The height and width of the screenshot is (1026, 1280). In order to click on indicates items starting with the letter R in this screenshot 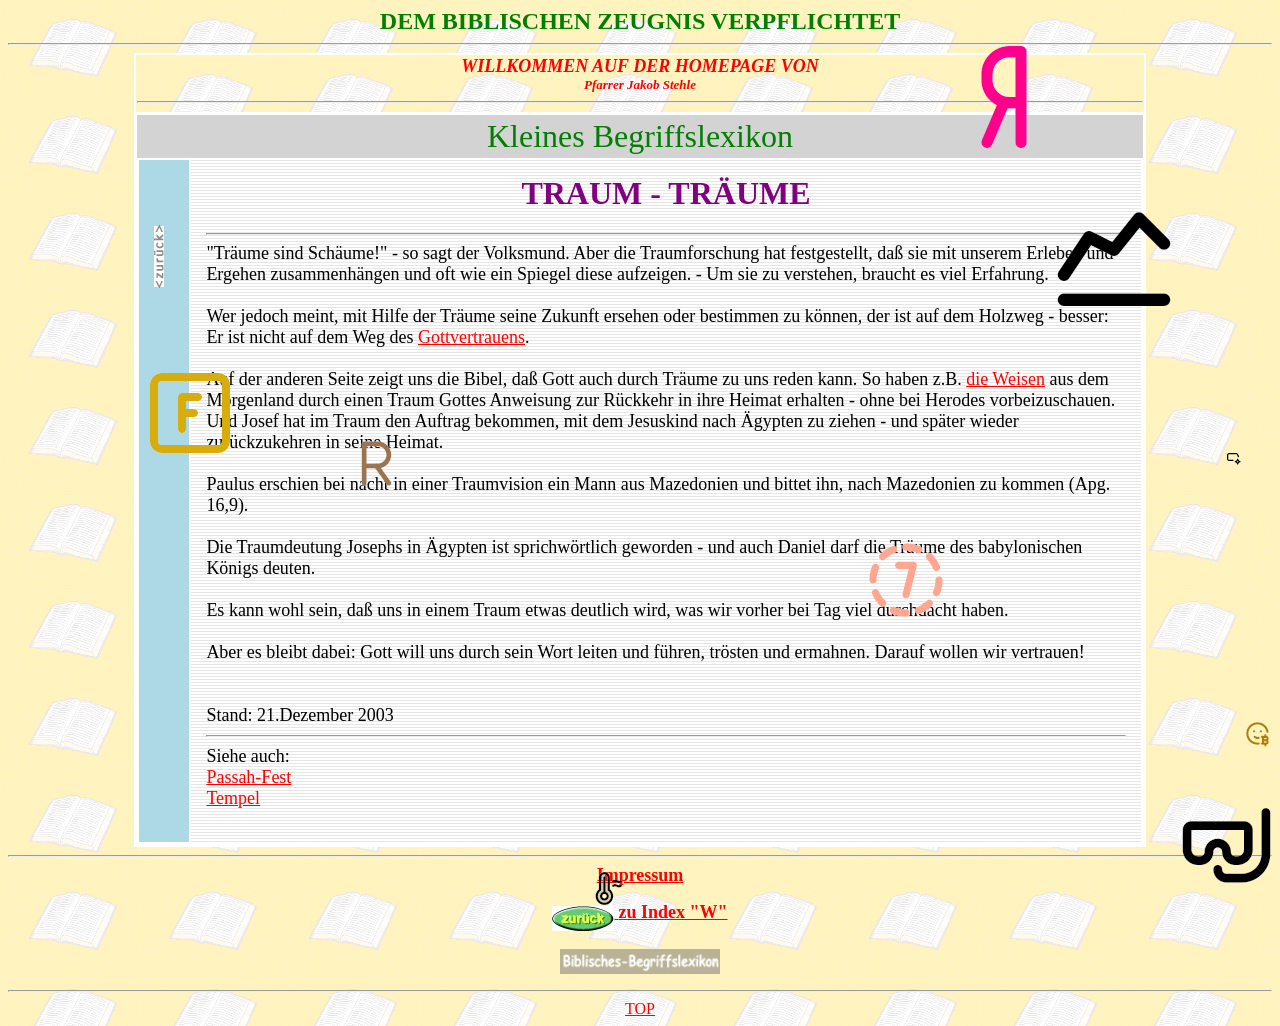, I will do `click(376, 463)`.